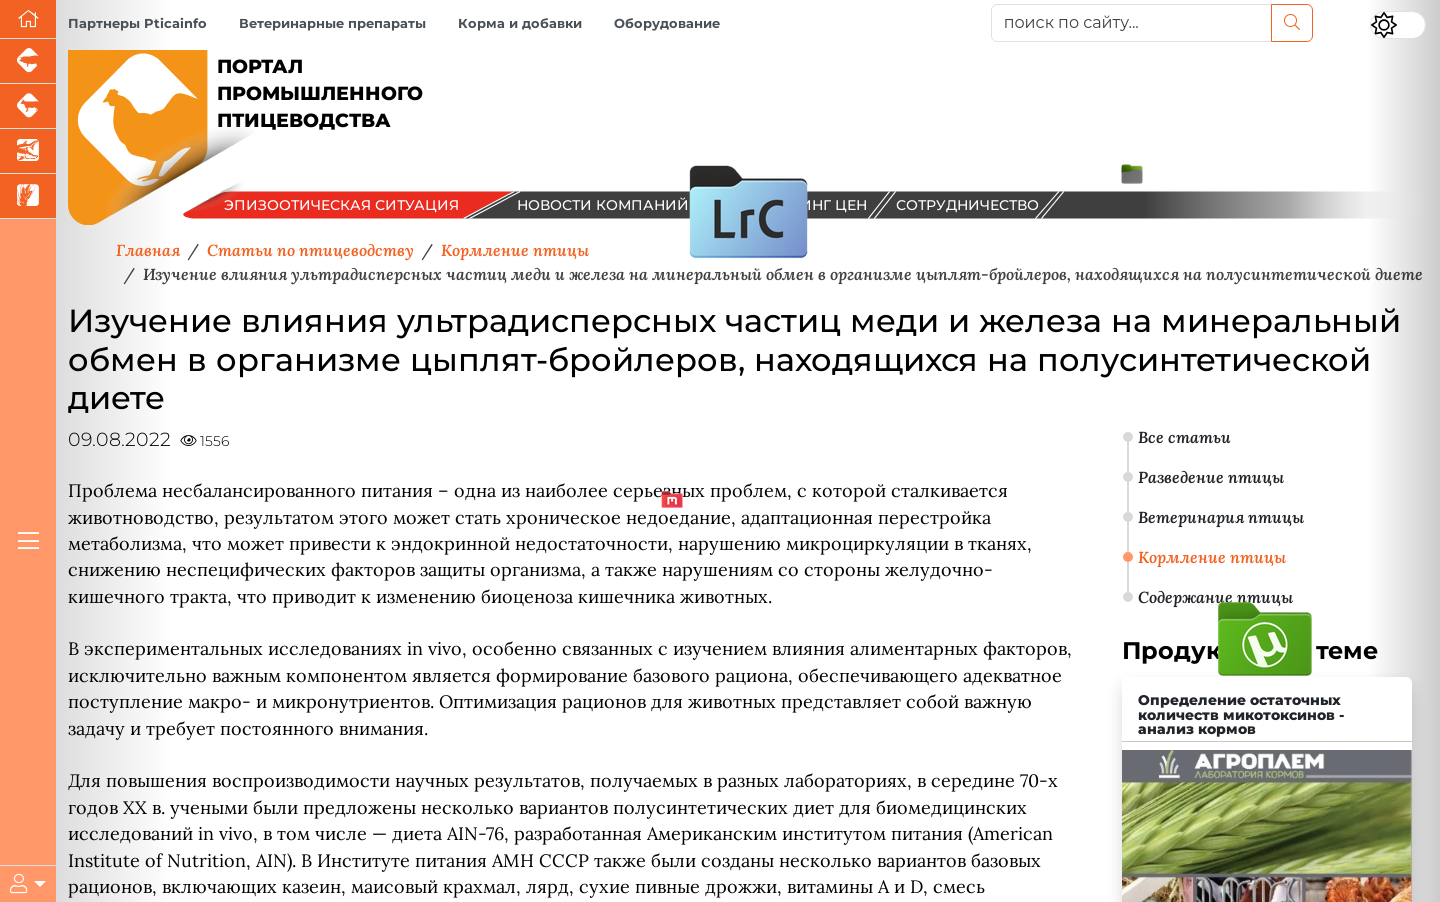 The width and height of the screenshot is (1440, 902). Describe the element at coordinates (748, 215) in the screenshot. I see `open folder containing adobe lightroom classic files` at that location.